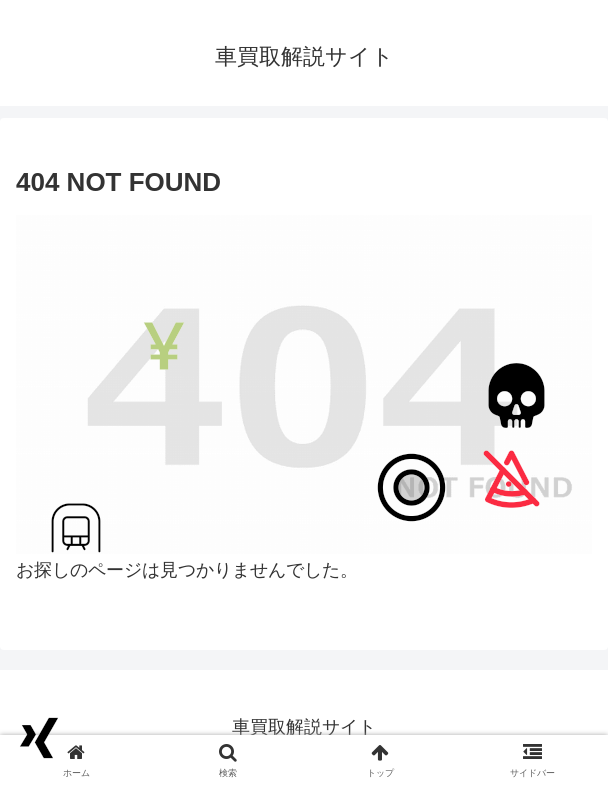 The width and height of the screenshot is (608, 785). I want to click on indicates pizza is unavailable or sold out, so click(511, 478).